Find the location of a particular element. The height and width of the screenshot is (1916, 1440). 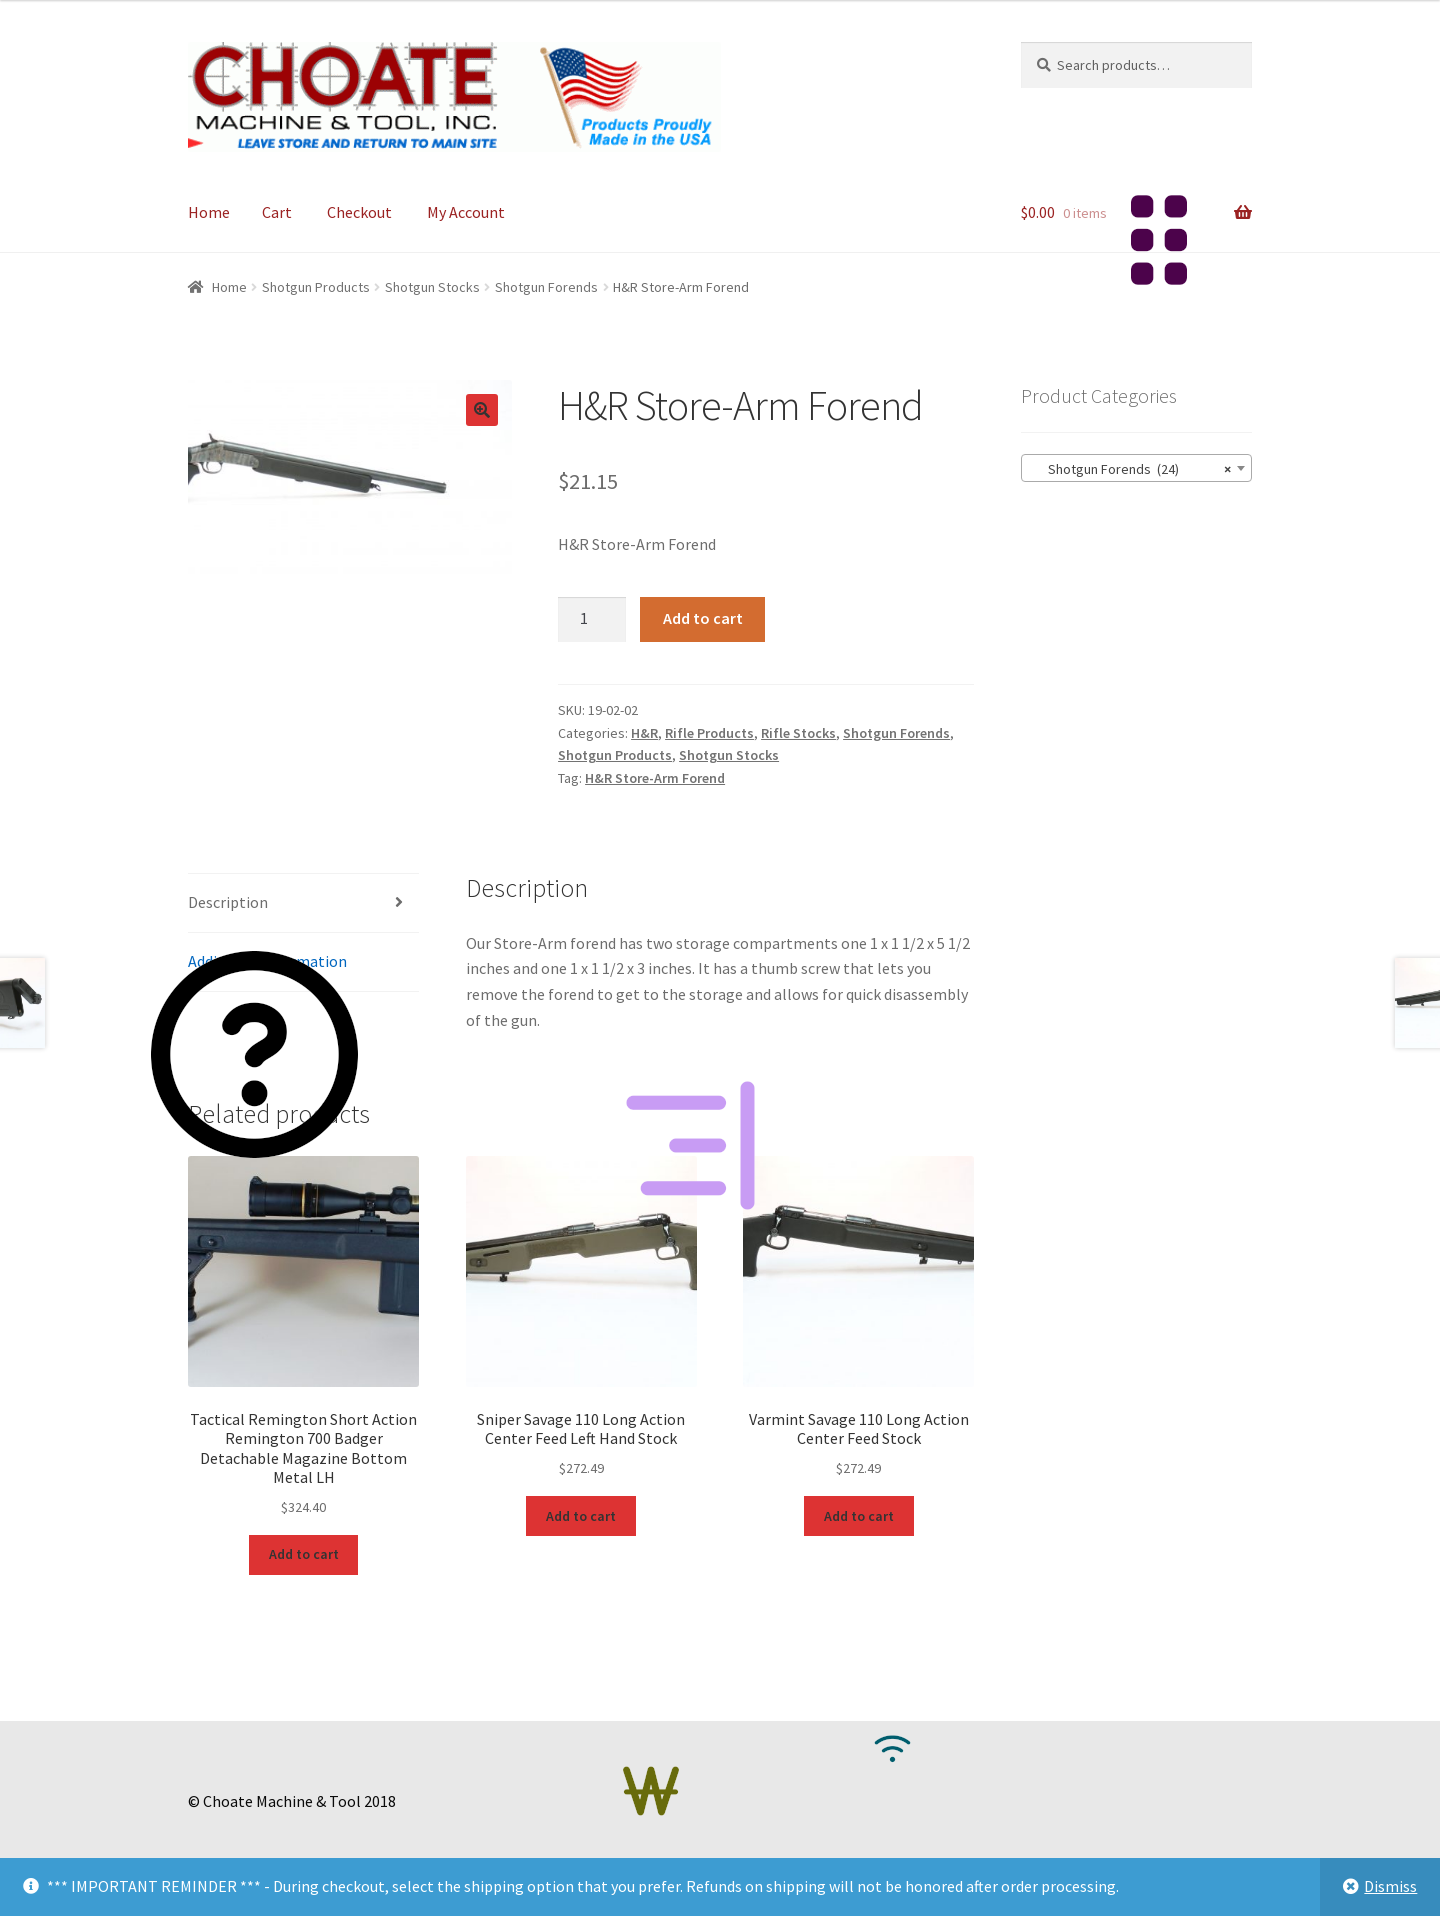

access help or support is located at coordinates (254, 1054).